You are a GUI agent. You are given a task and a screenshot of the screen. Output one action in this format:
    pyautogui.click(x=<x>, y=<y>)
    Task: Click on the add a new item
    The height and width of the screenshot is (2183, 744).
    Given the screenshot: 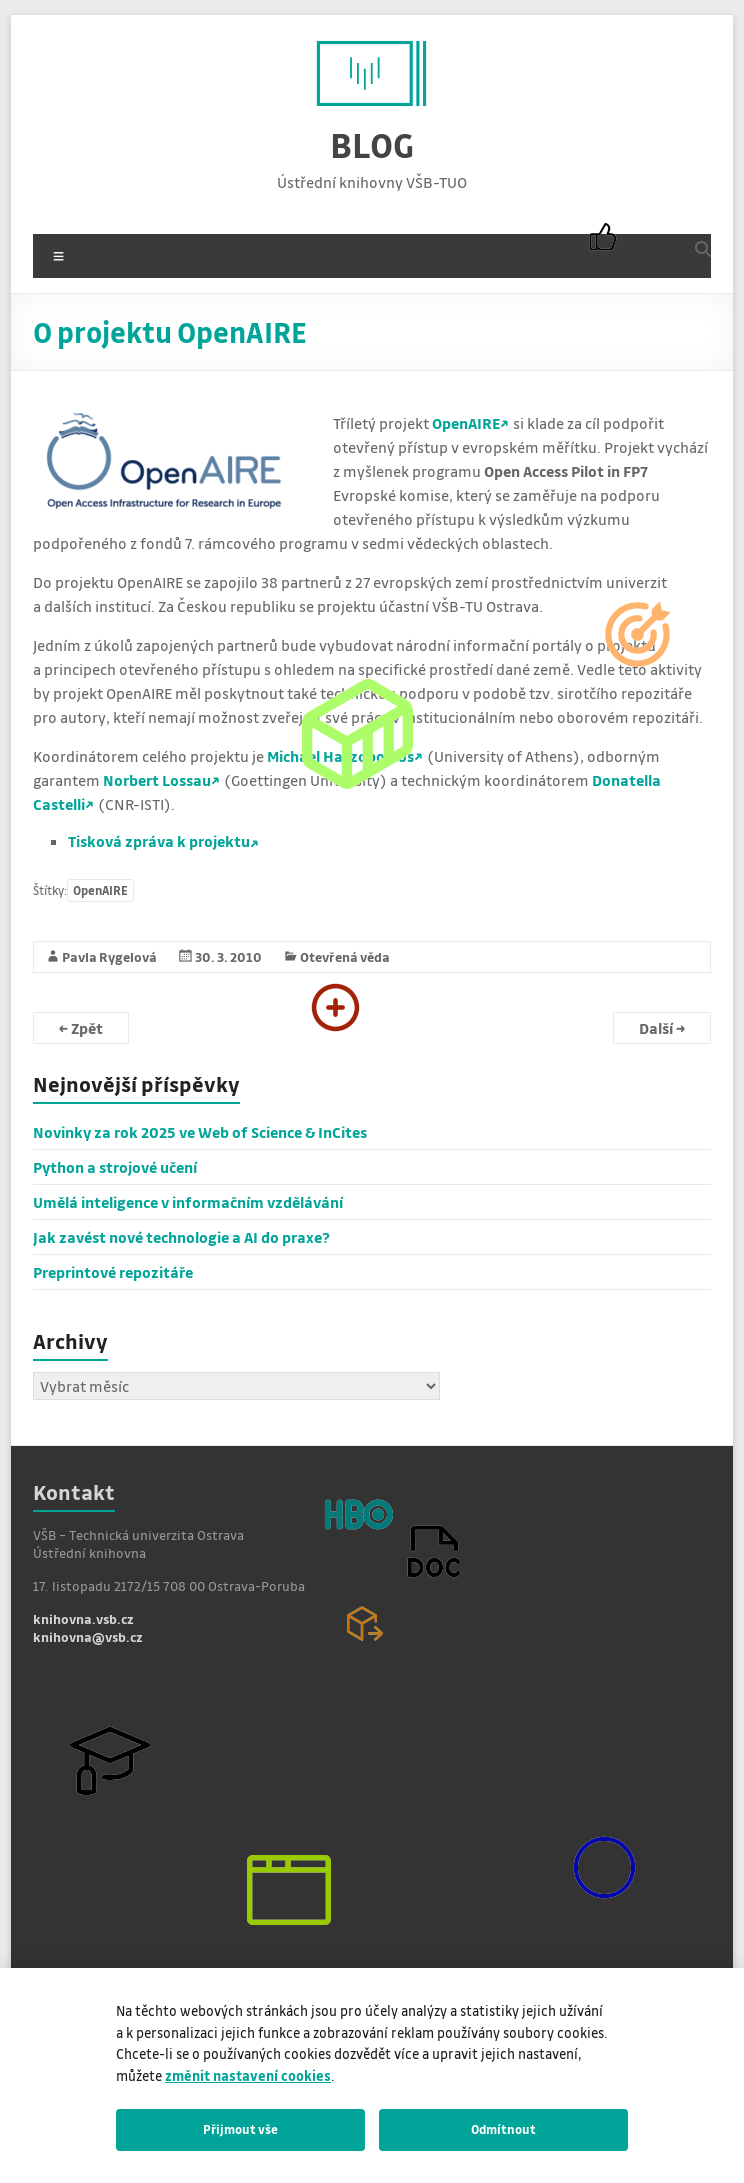 What is the action you would take?
    pyautogui.click(x=335, y=1007)
    